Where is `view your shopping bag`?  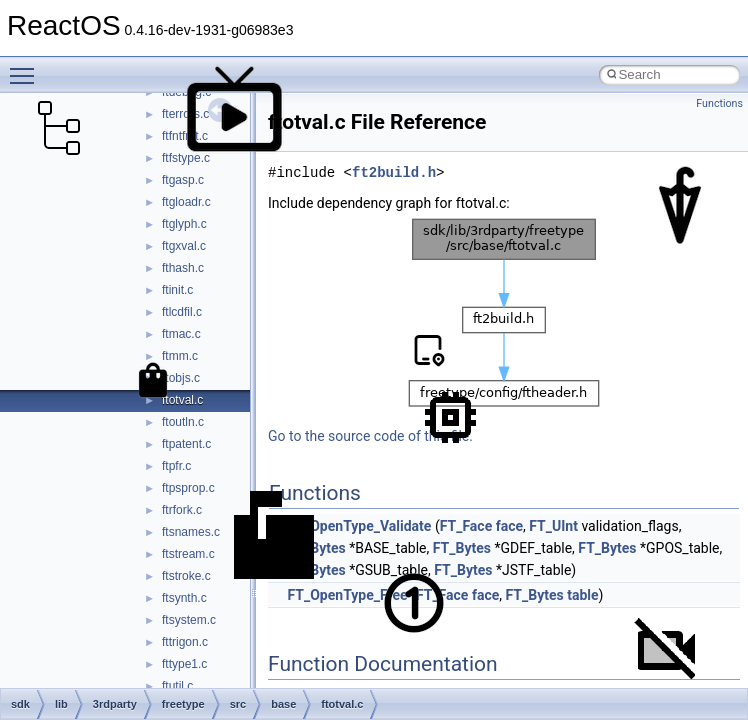 view your shopping bag is located at coordinates (153, 380).